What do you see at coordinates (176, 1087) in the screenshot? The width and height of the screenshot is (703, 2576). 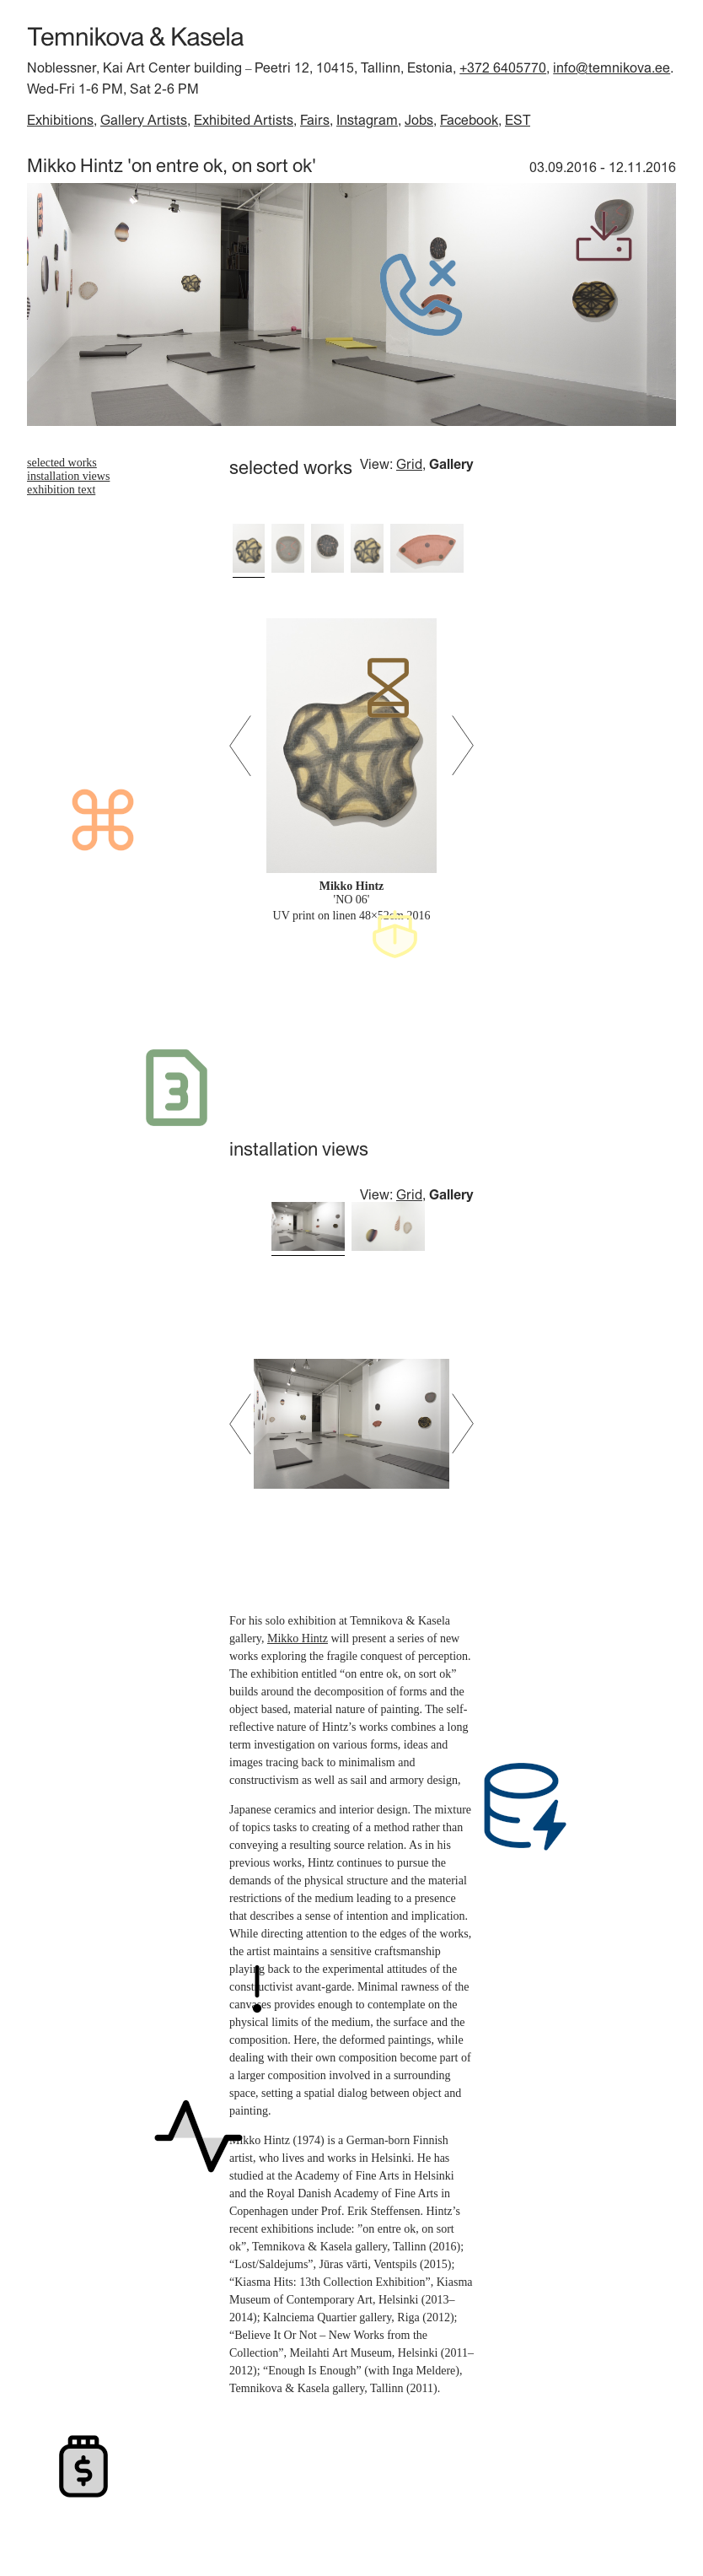 I see `SIM card slot 3` at bounding box center [176, 1087].